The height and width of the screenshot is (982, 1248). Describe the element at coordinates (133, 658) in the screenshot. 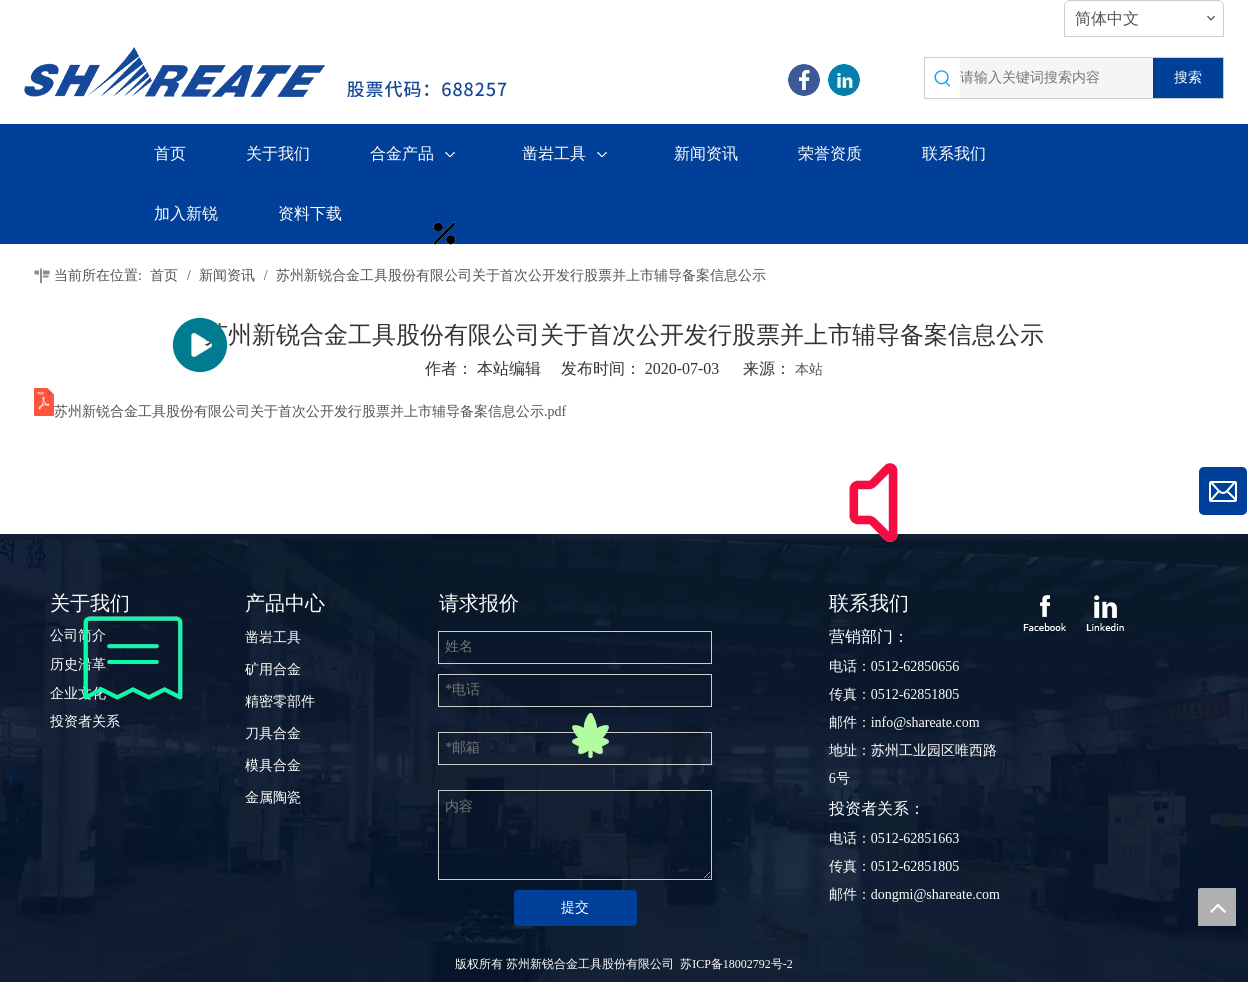

I see `view purchase receipt or transaction history` at that location.